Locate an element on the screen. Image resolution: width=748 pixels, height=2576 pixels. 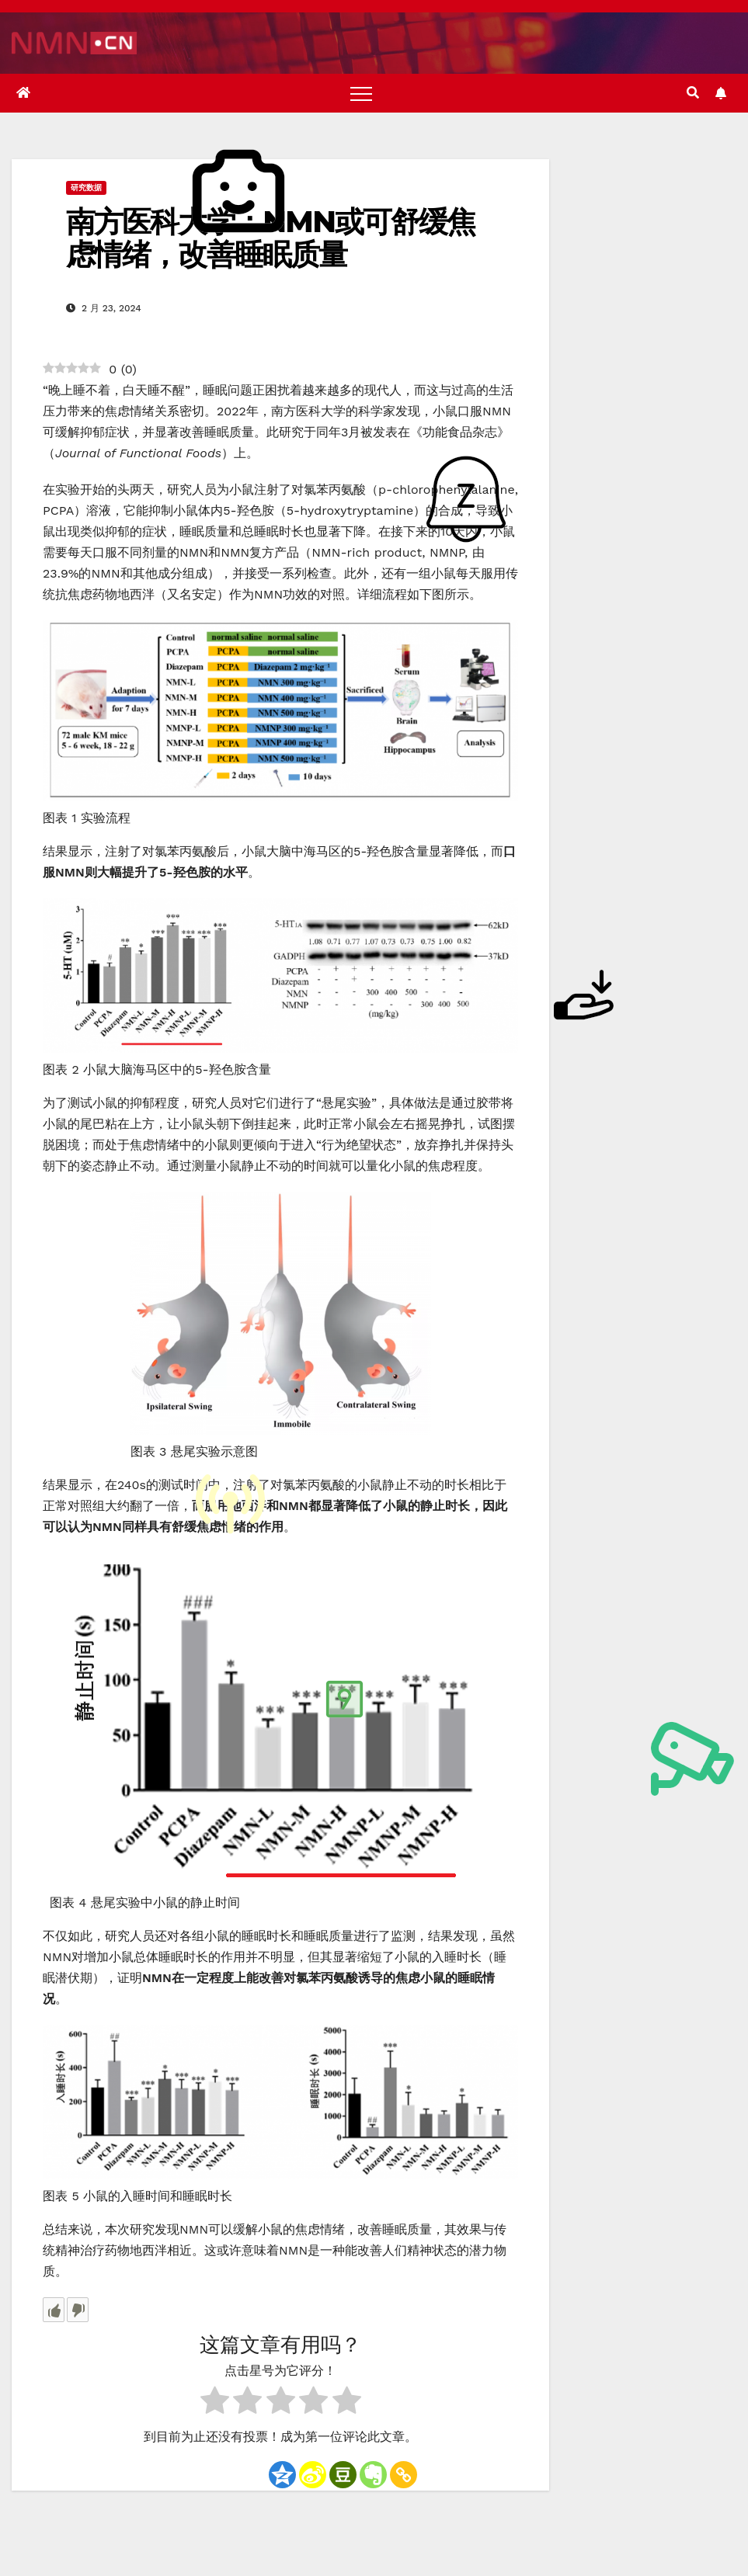
receive or accept an incoming item is located at coordinates (586, 998).